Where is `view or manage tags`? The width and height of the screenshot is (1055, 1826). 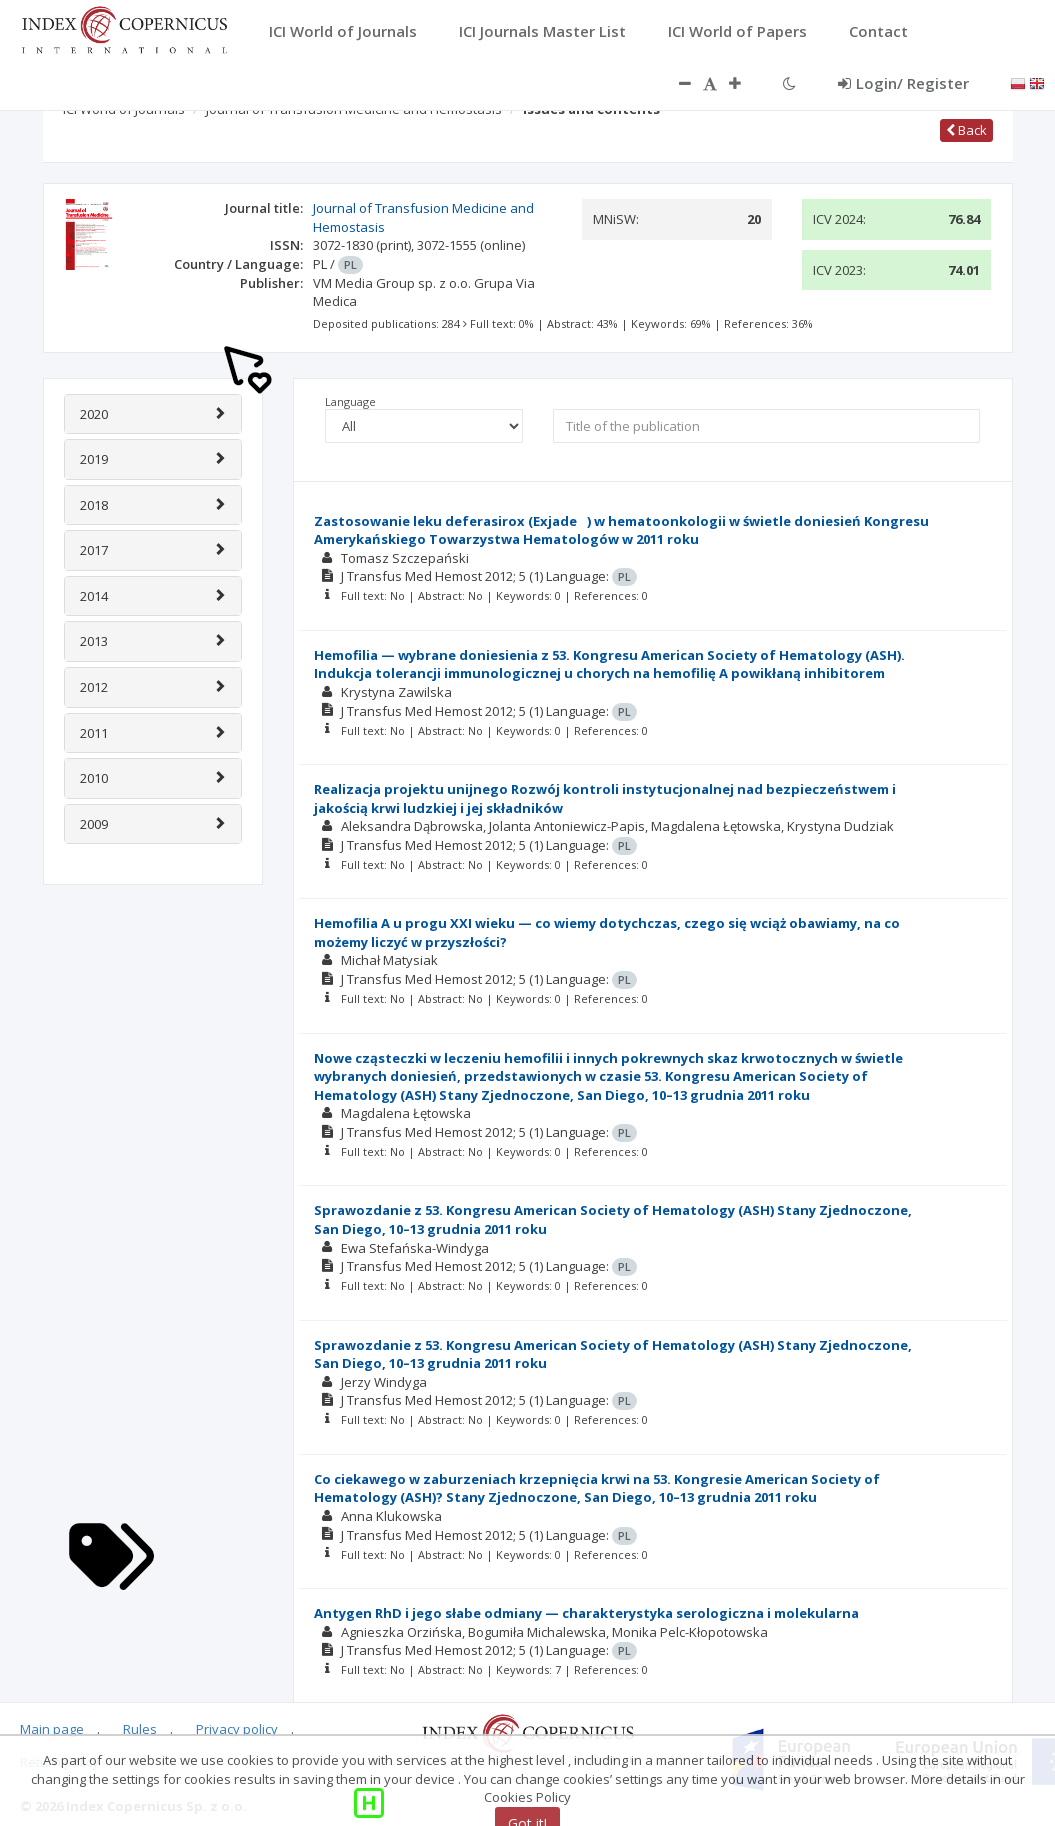 view or manage tags is located at coordinates (109, 1558).